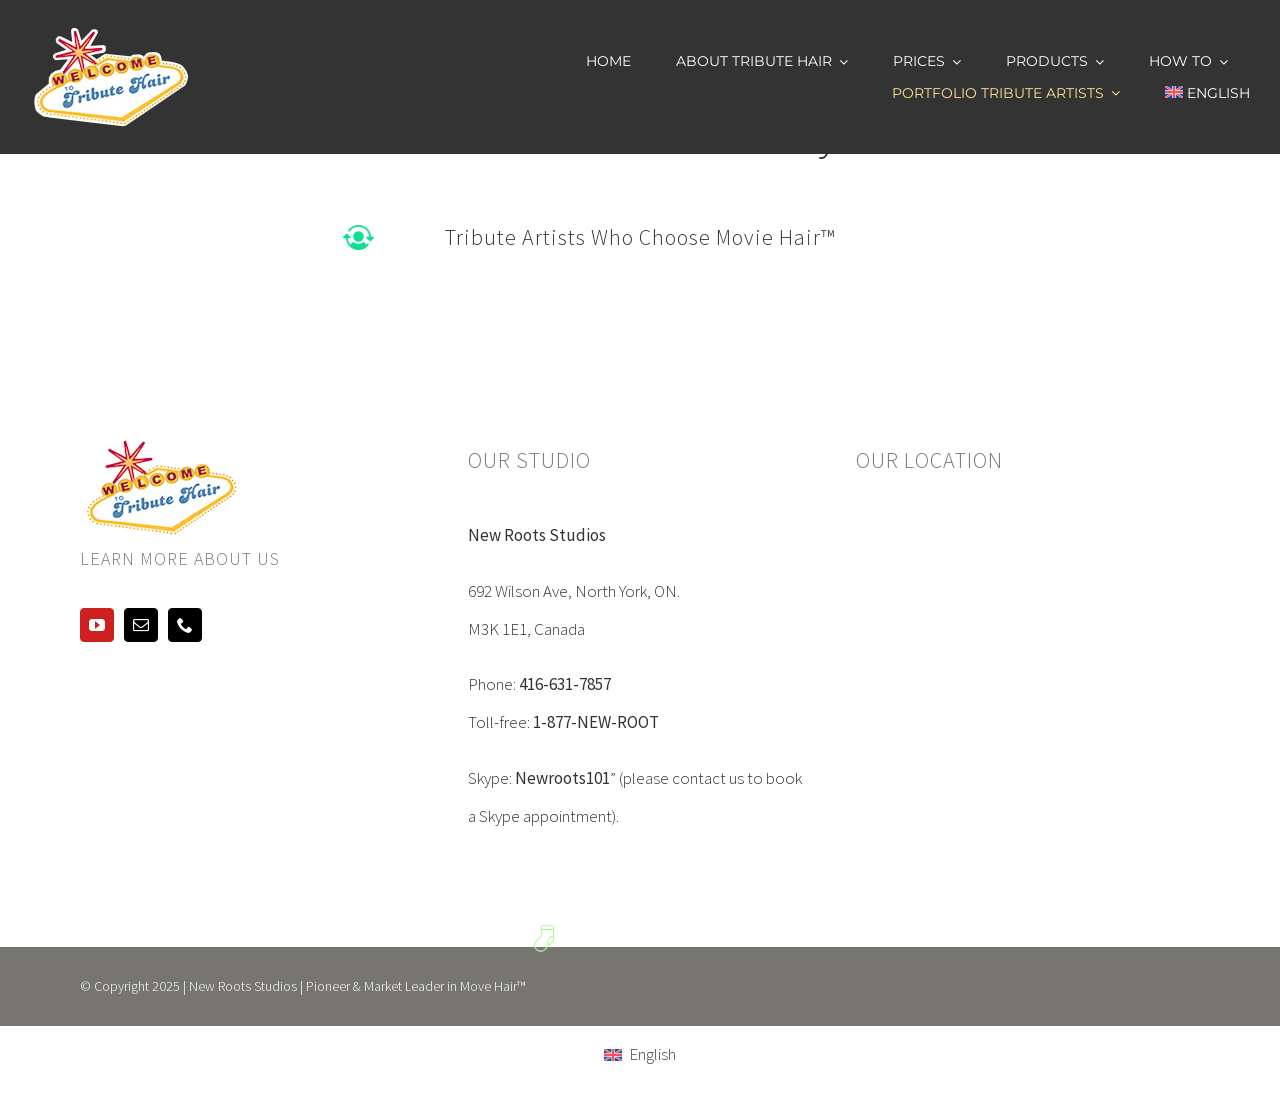 The width and height of the screenshot is (1280, 1110). What do you see at coordinates (545, 938) in the screenshot?
I see `browse clothing or apparel items` at bounding box center [545, 938].